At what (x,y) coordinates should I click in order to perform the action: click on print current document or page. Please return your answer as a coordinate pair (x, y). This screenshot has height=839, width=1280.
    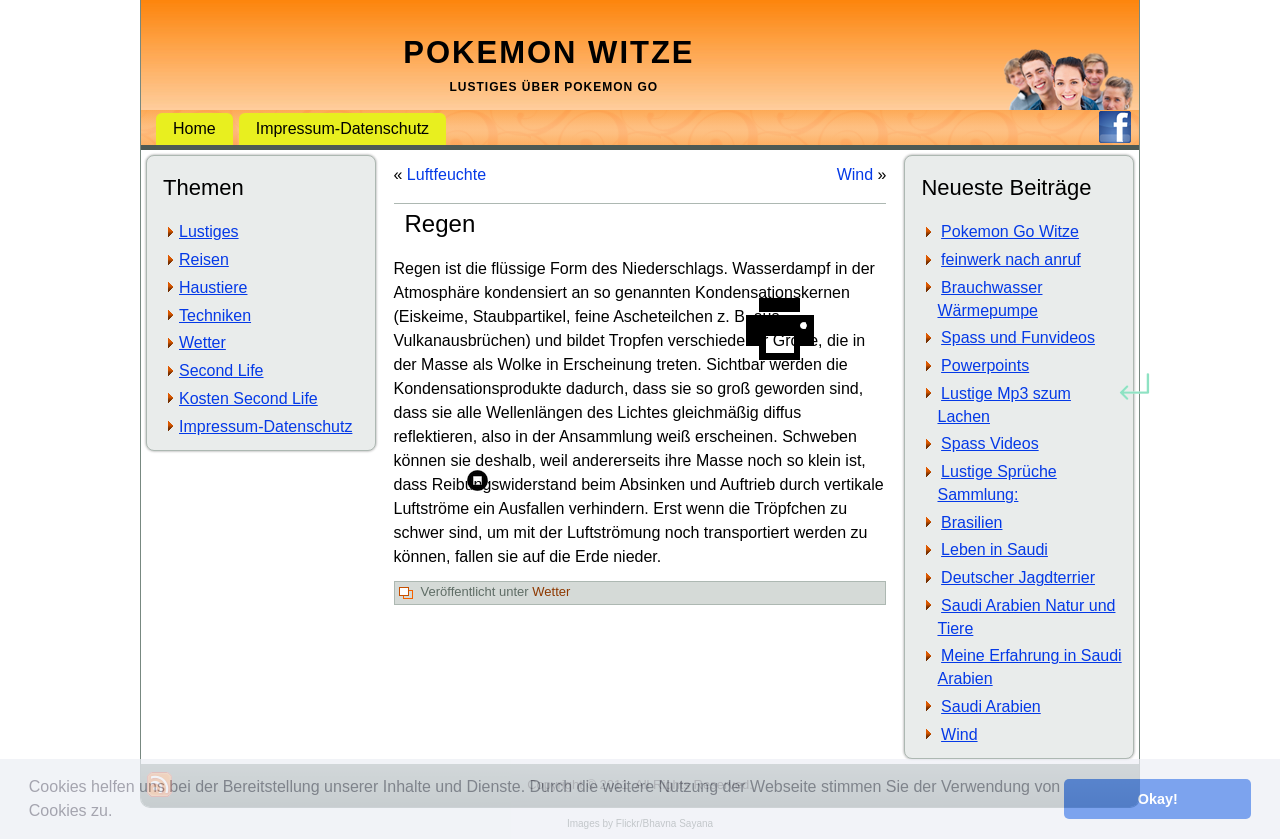
    Looking at the image, I should click on (780, 329).